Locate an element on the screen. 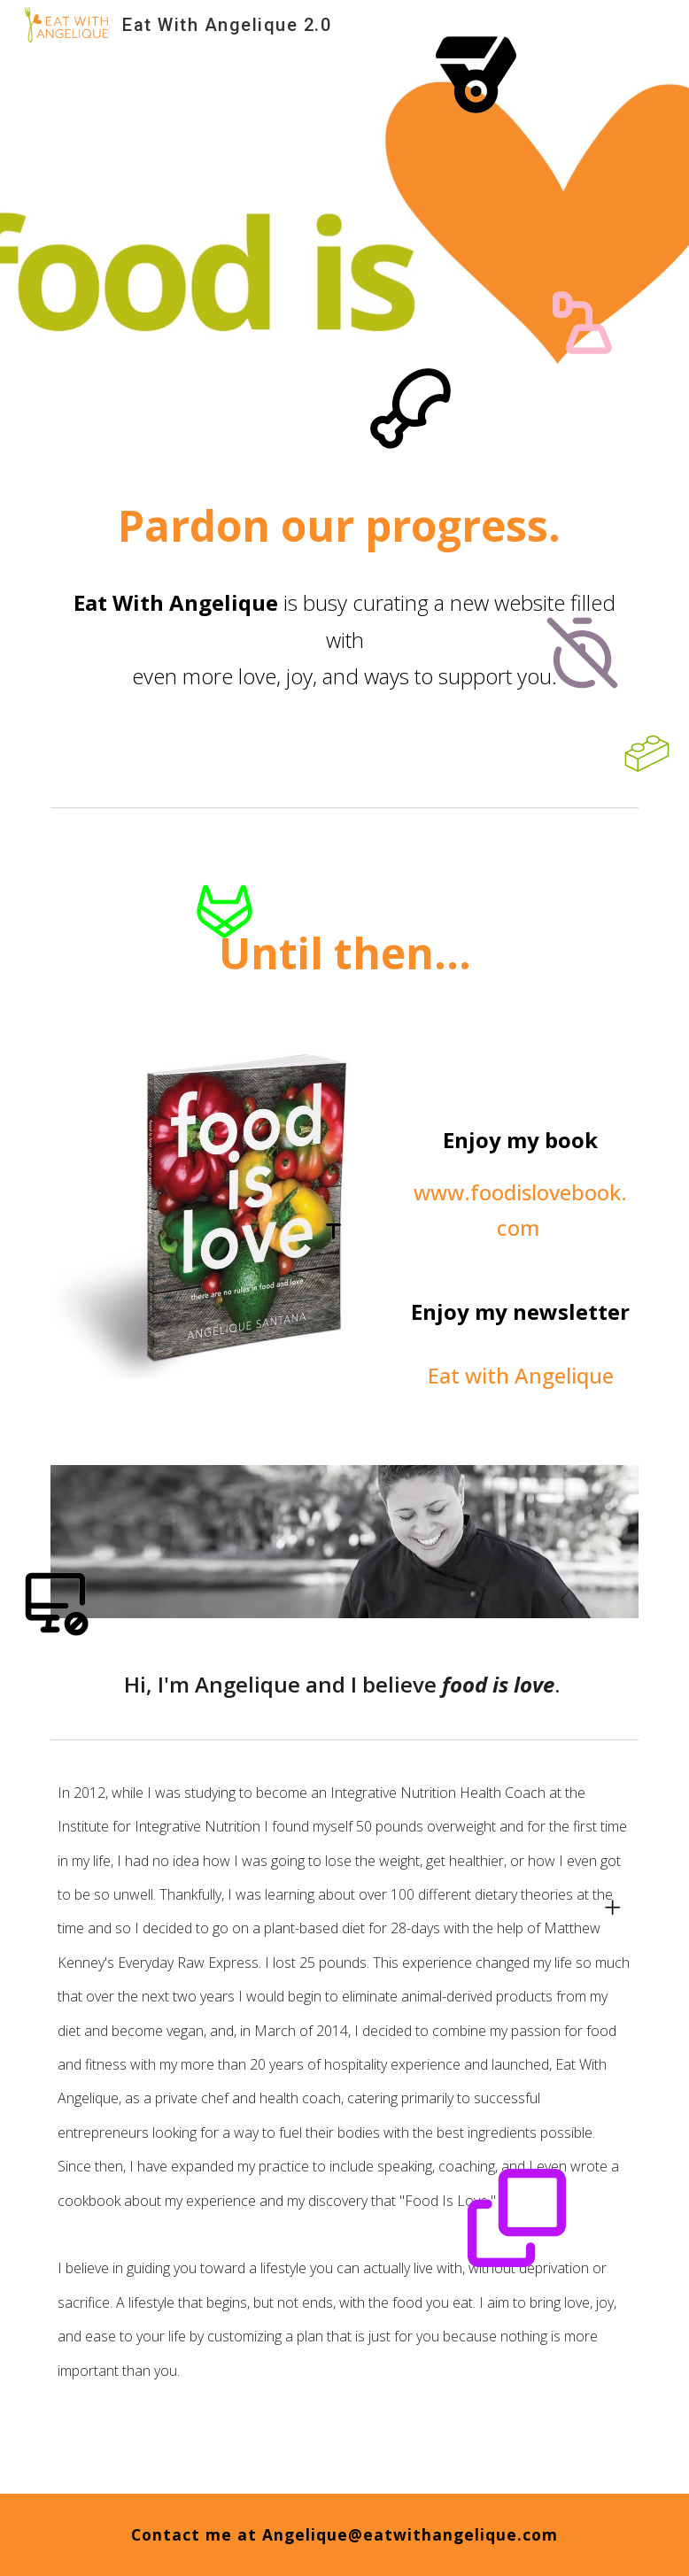 Image resolution: width=689 pixels, height=2576 pixels. open GitLab repository is located at coordinates (224, 910).